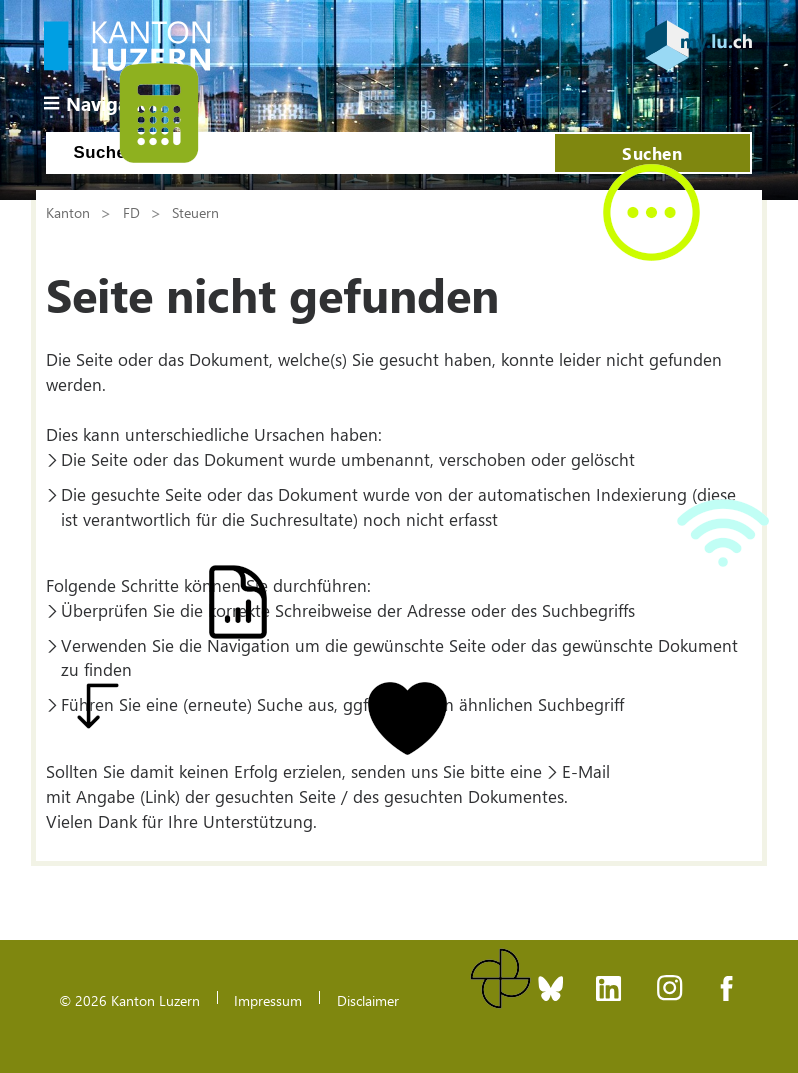  What do you see at coordinates (238, 602) in the screenshot?
I see `view document analytics or statistics` at bounding box center [238, 602].